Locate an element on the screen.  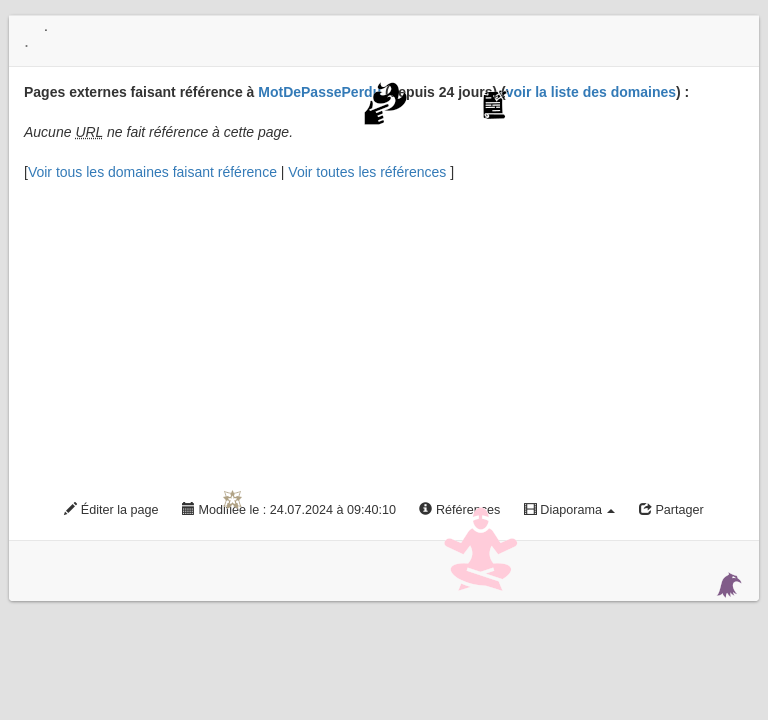
indicates a "hot" or trending item is located at coordinates (385, 103).